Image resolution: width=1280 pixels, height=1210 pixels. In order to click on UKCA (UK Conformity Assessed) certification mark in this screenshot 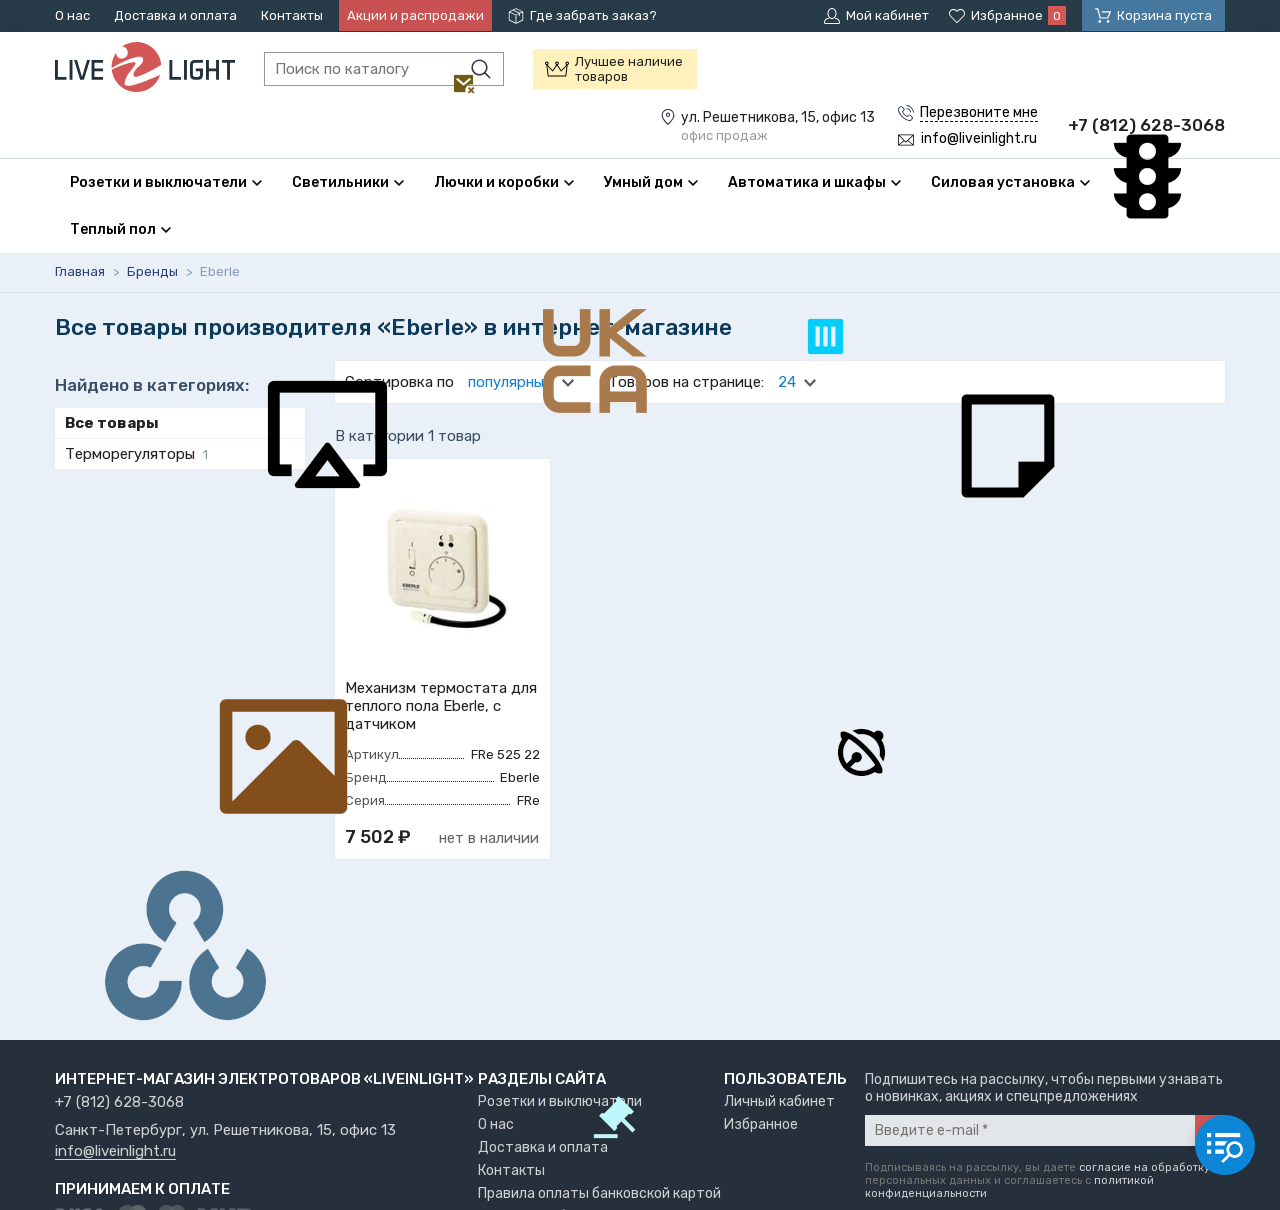, I will do `click(595, 361)`.